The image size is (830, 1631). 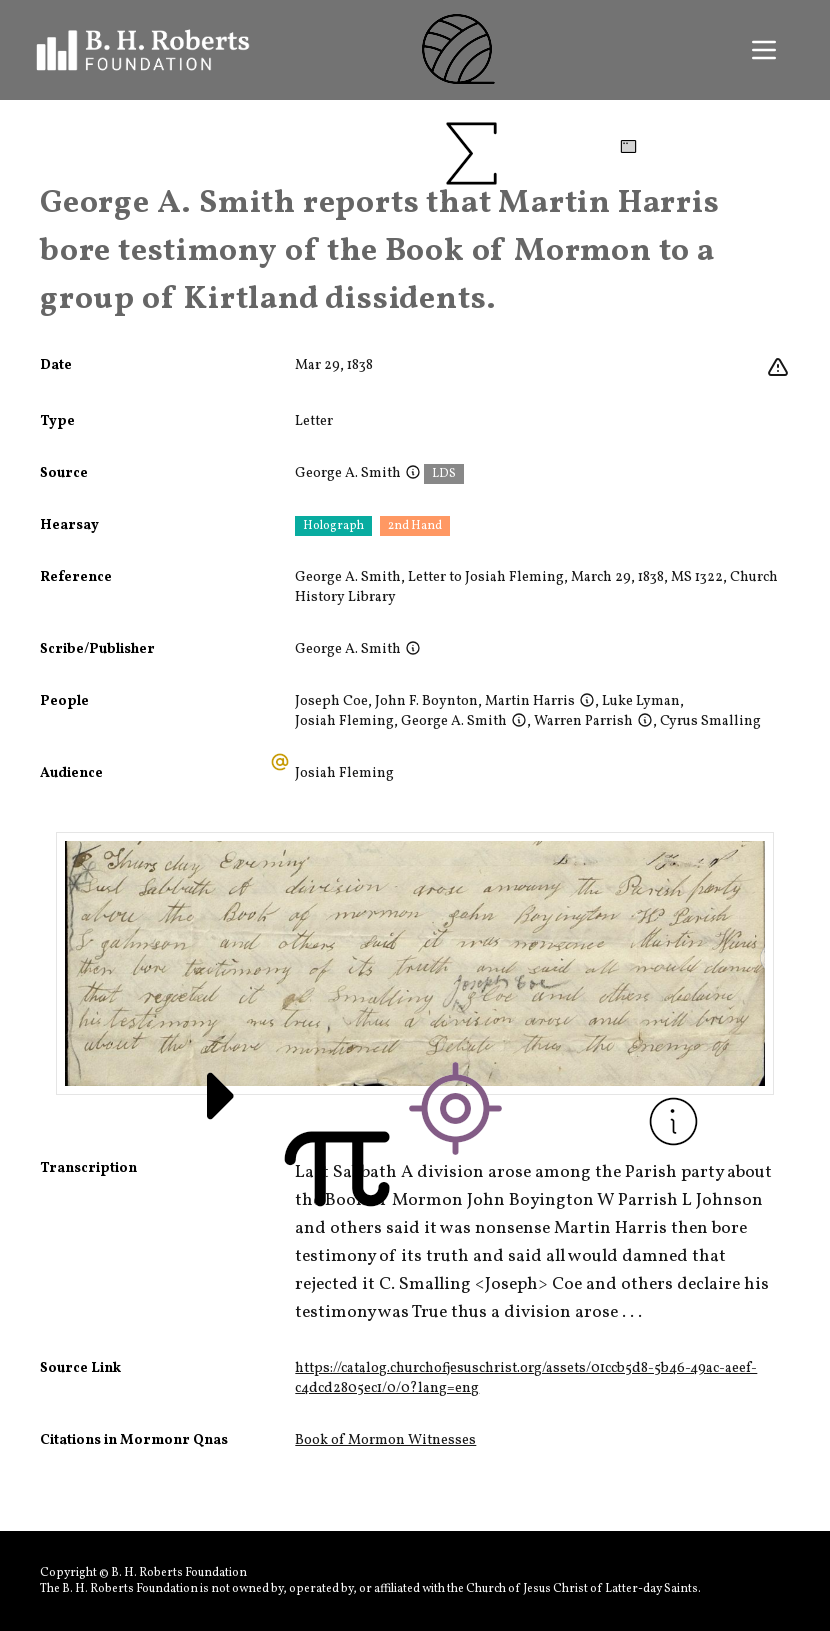 I want to click on open a new application window, so click(x=628, y=146).